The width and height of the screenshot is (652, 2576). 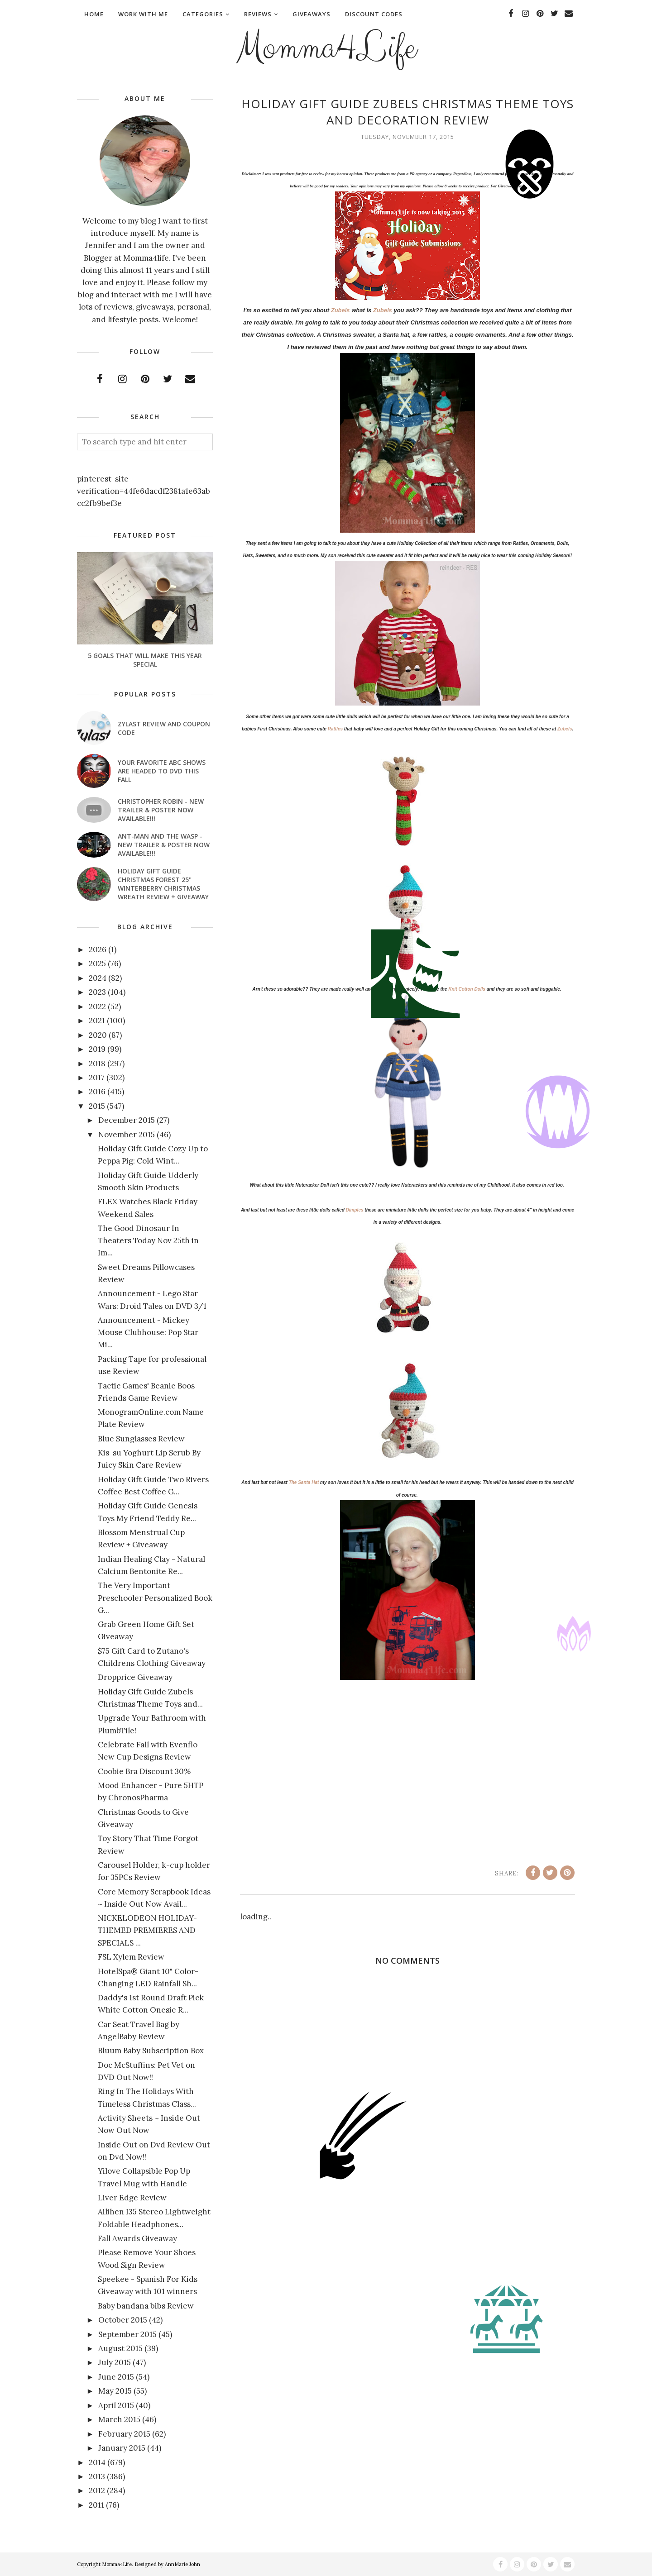 I want to click on access pet-related features or settings, so click(x=574, y=1633).